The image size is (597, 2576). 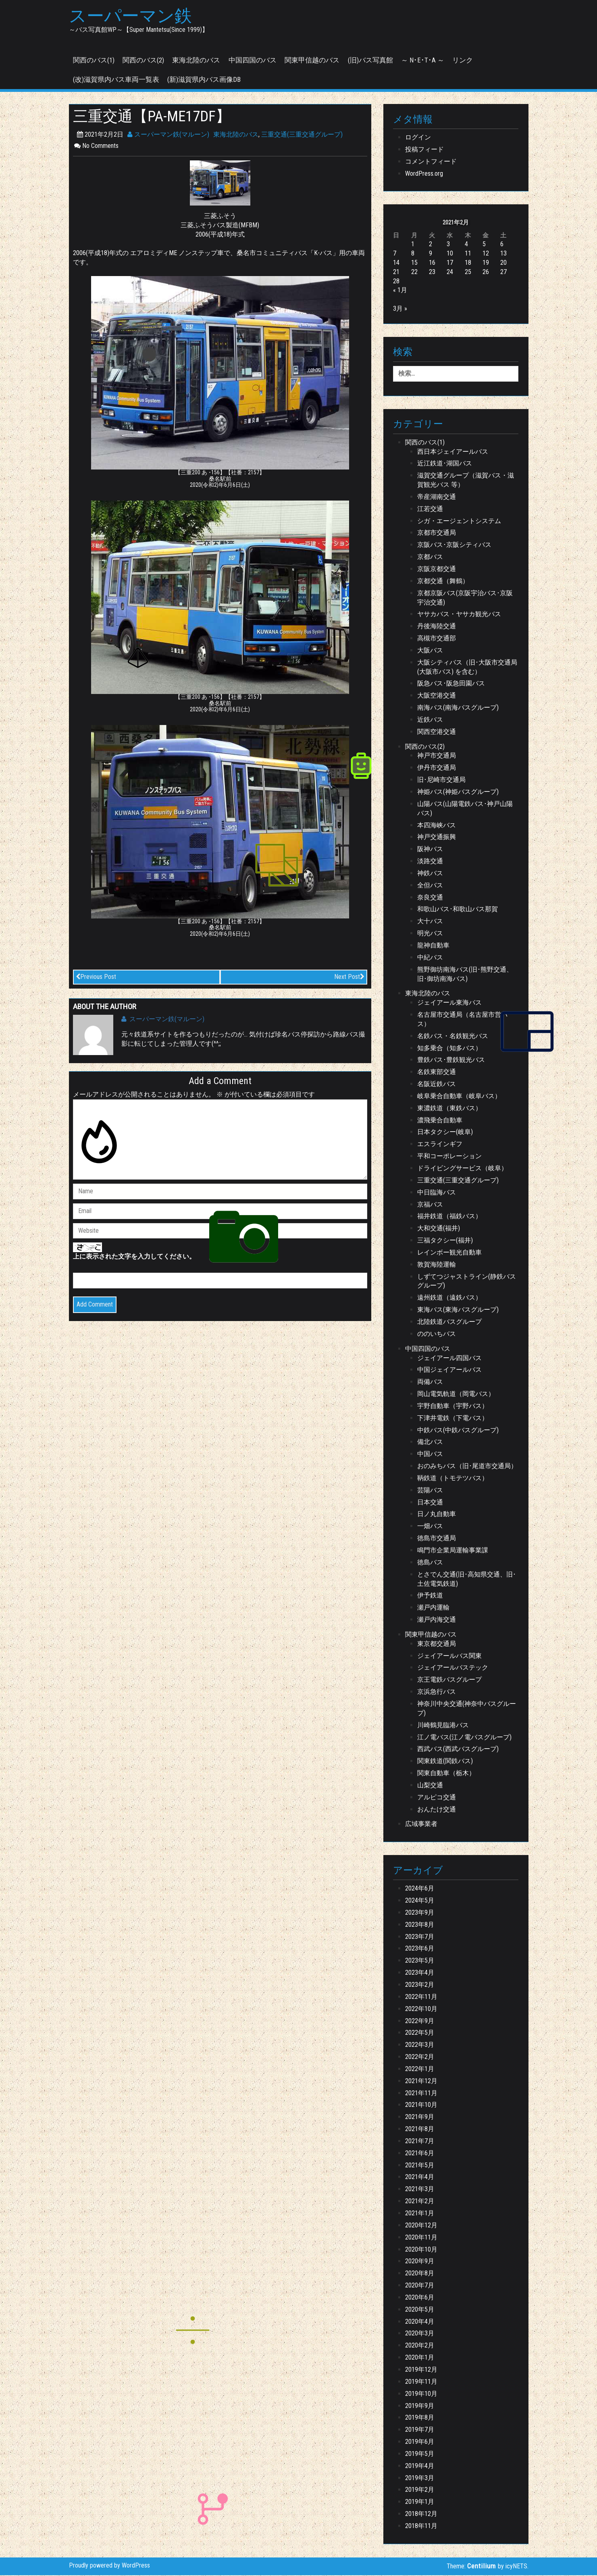 I want to click on create a new git branch, so click(x=211, y=2509).